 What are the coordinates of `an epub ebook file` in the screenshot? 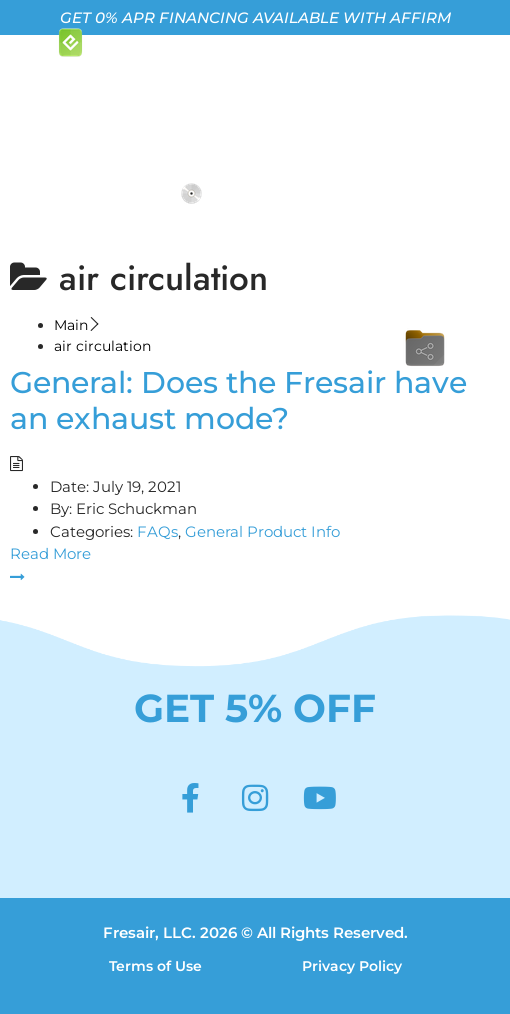 It's located at (70, 42).